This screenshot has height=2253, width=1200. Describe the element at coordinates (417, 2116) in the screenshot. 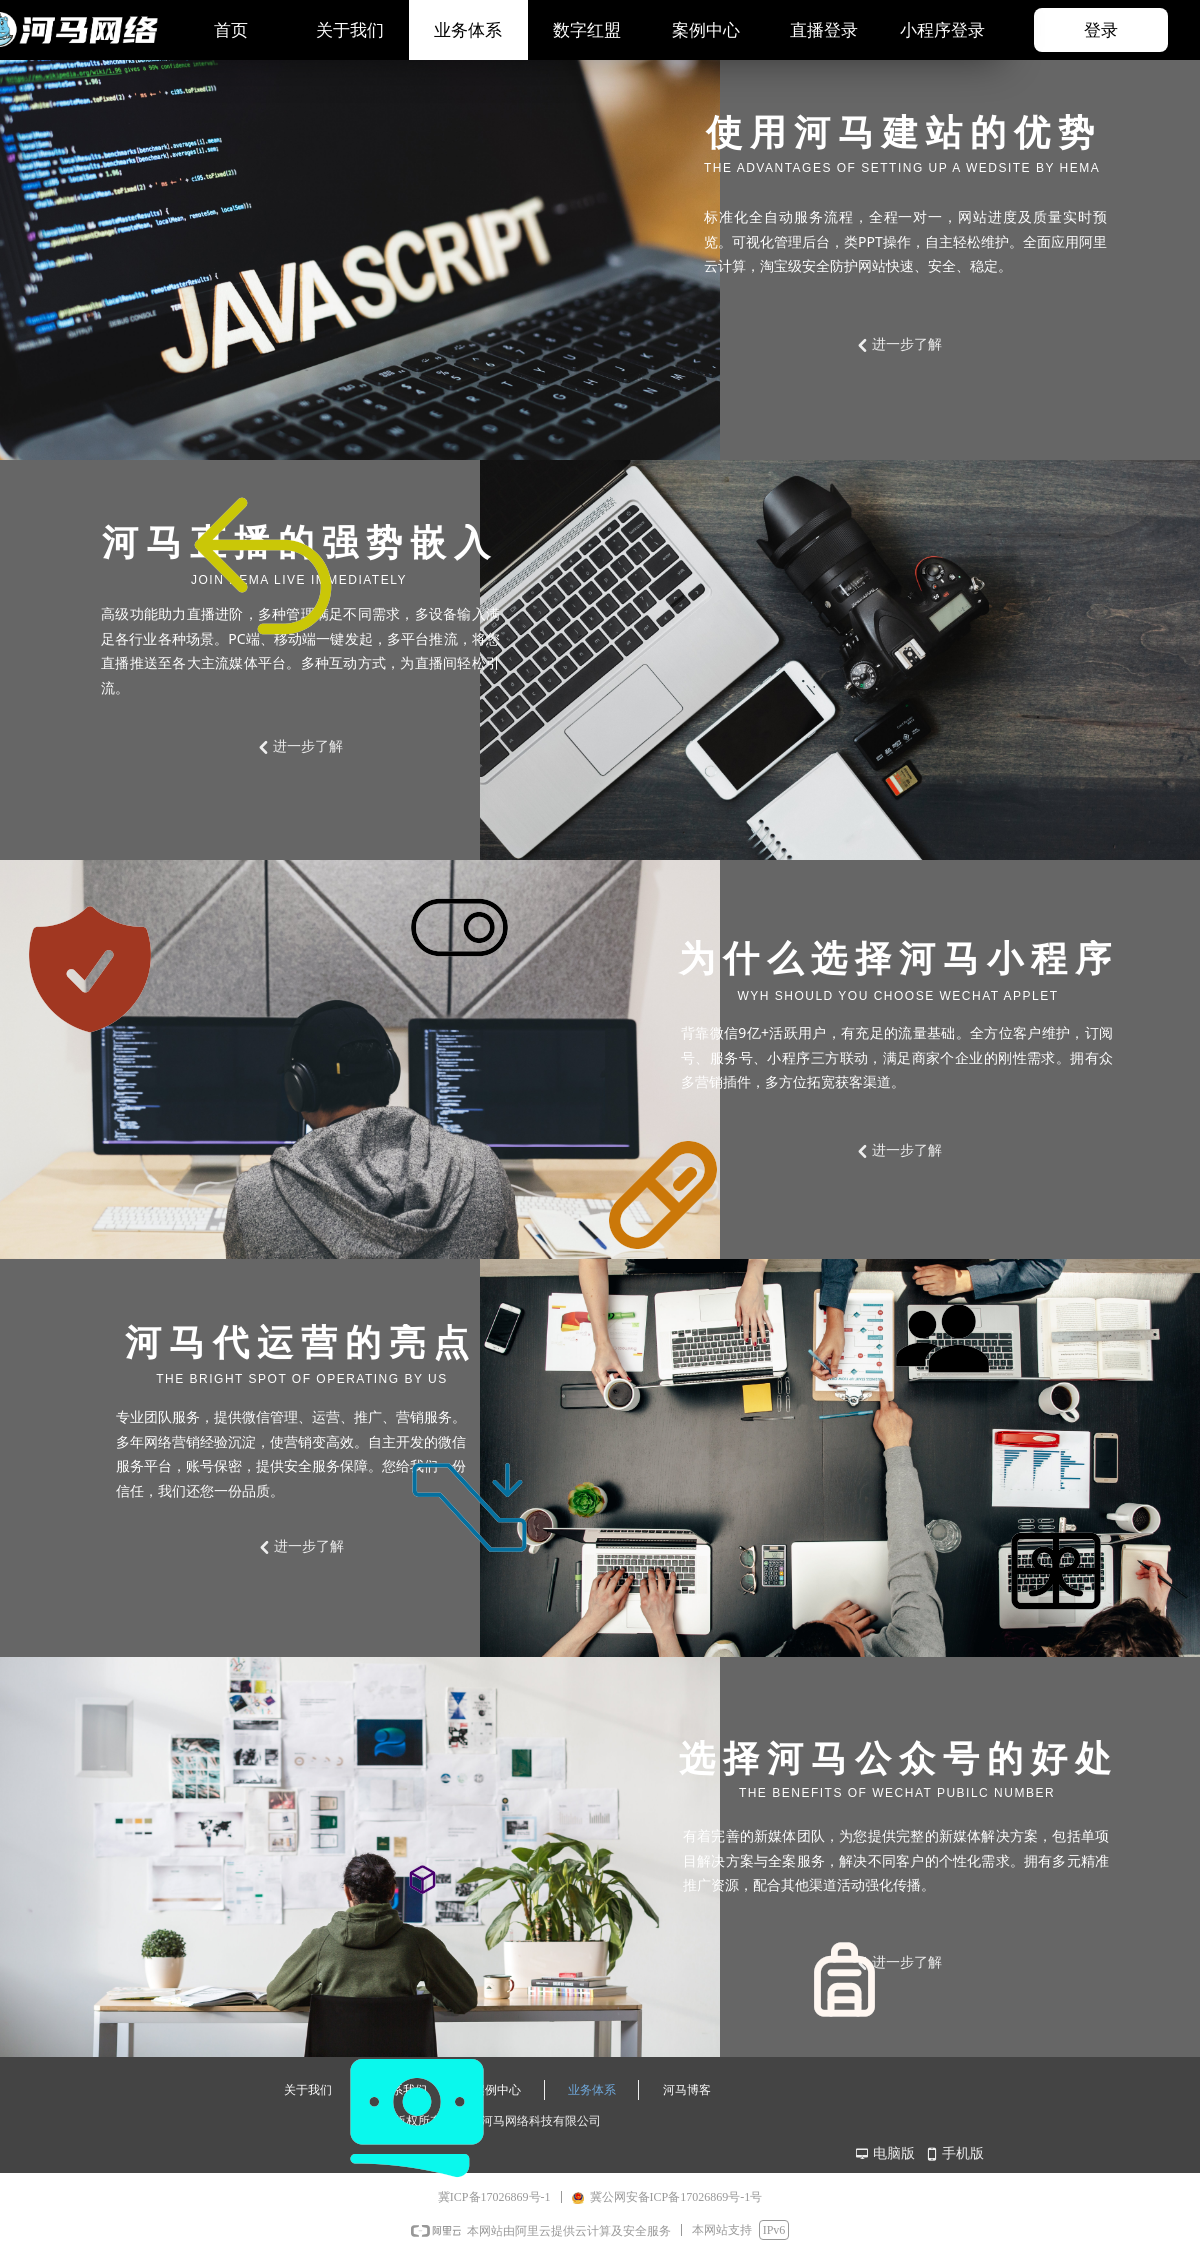

I see `view your wallet or account balance` at that location.